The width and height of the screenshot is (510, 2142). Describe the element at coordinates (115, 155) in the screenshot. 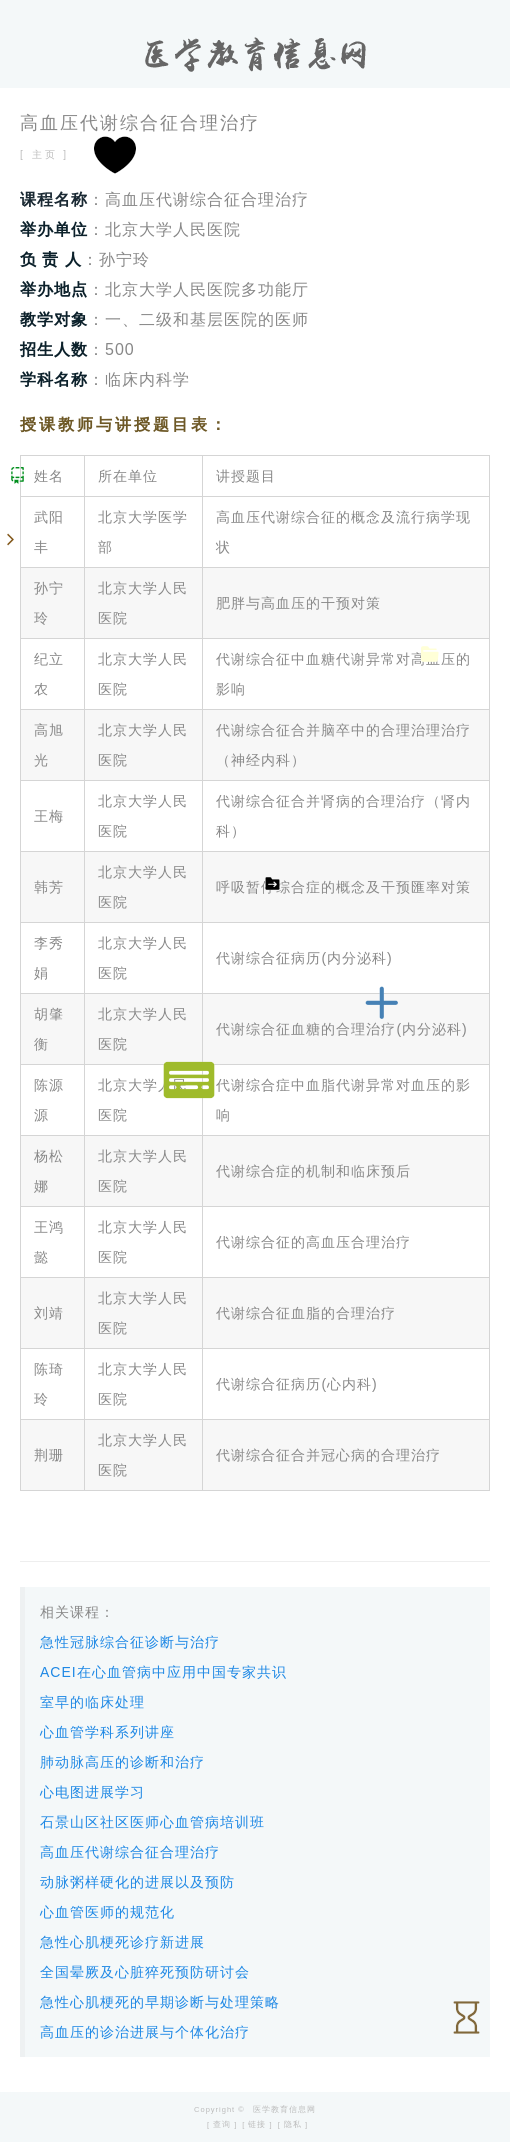

I see `add to favorites` at that location.